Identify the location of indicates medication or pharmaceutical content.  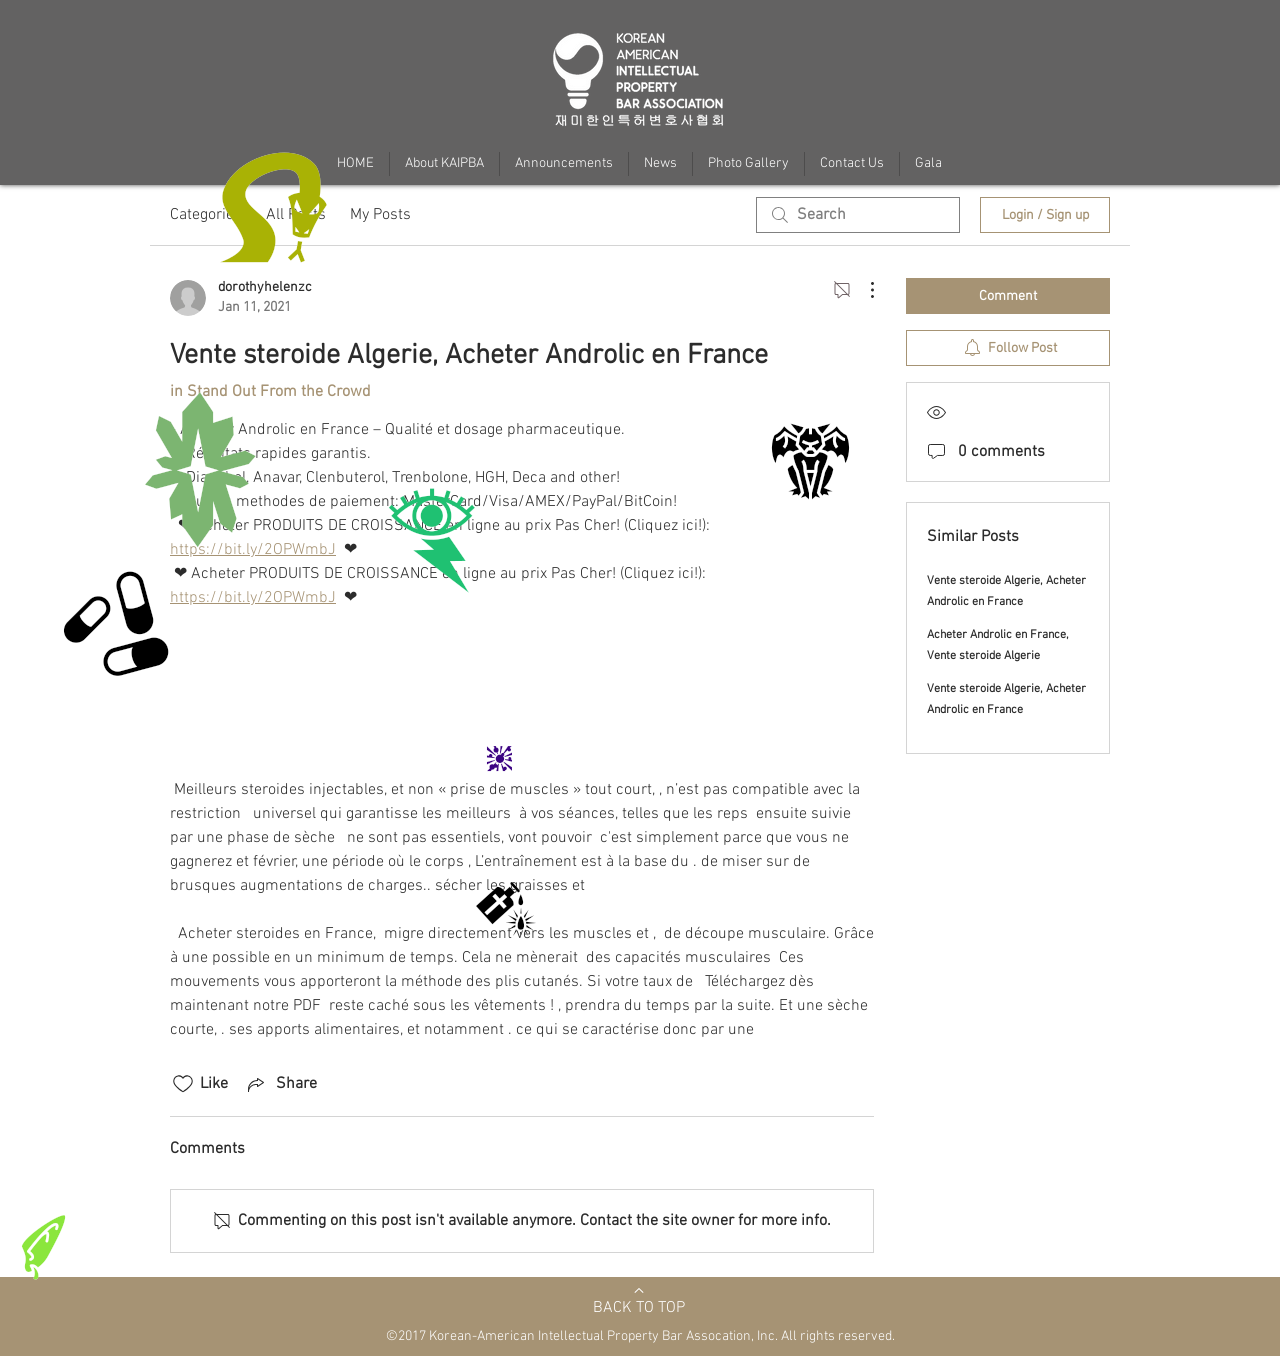
(115, 623).